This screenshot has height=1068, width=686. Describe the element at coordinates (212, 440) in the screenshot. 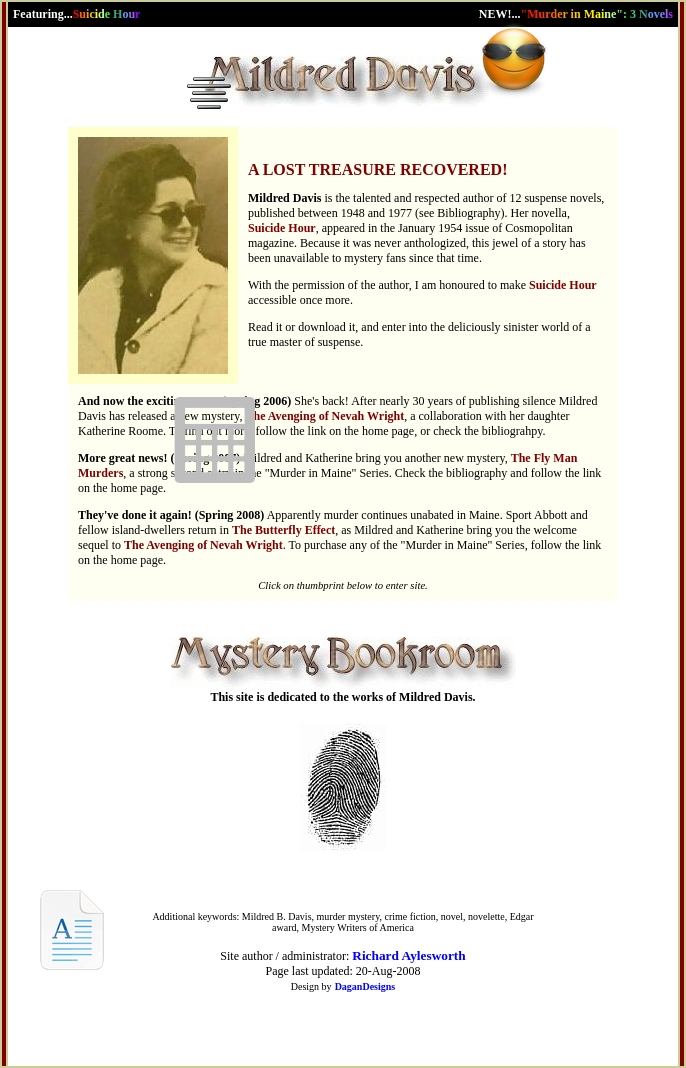

I see `open the calculator app` at that location.